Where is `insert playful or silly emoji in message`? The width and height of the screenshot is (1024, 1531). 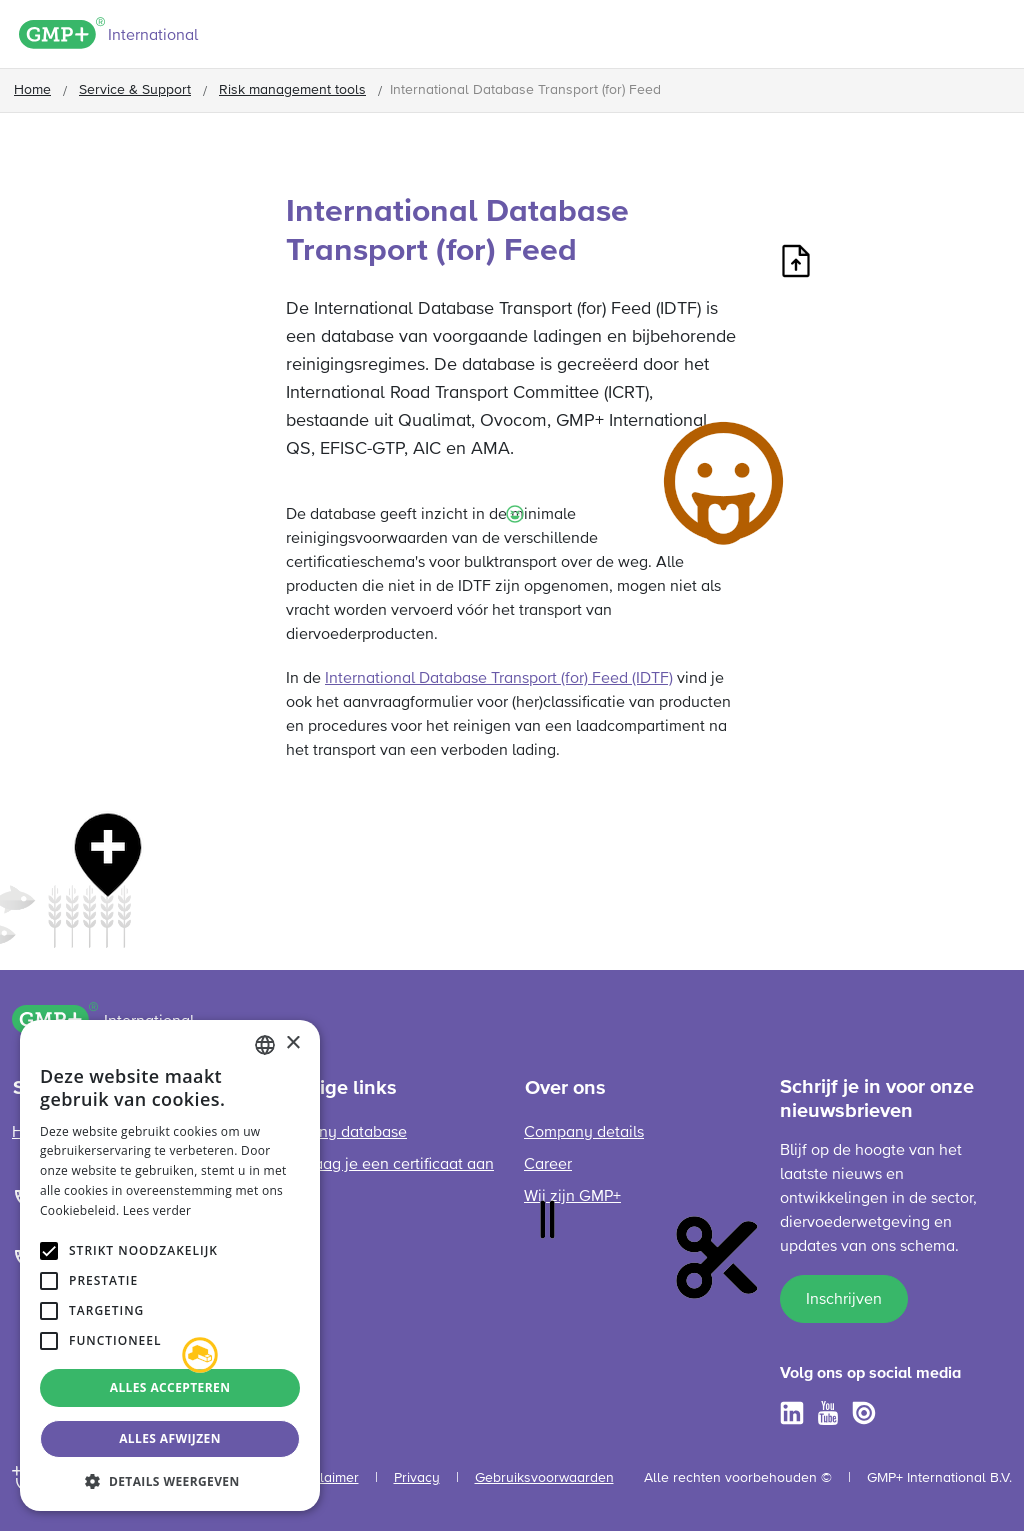
insert playful or silly emoji in message is located at coordinates (723, 481).